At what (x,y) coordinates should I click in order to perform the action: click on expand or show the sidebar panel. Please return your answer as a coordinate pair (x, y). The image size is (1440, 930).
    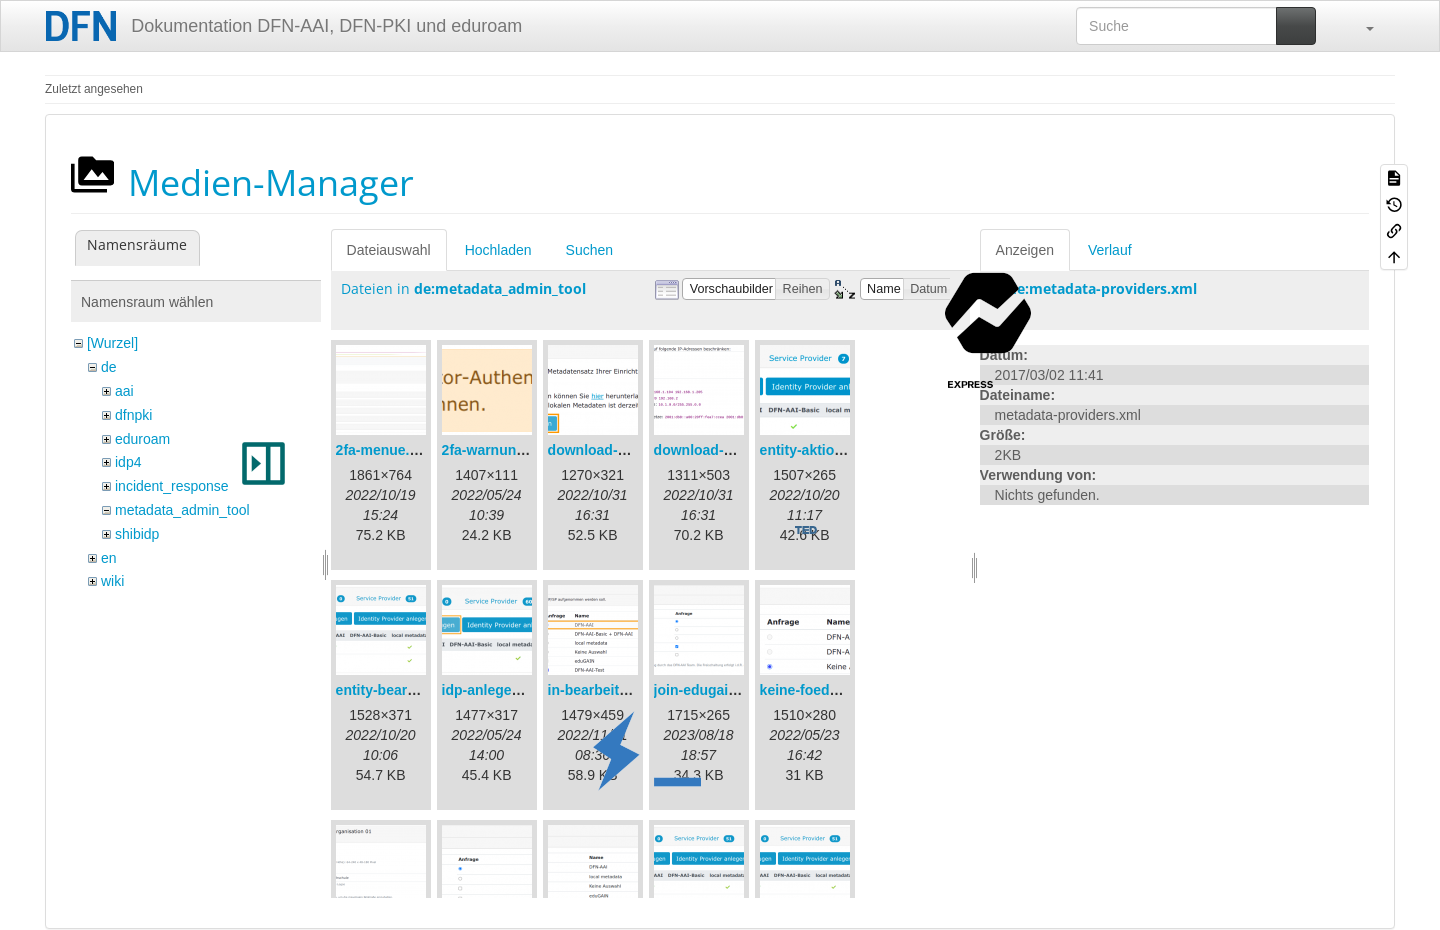
    Looking at the image, I should click on (263, 463).